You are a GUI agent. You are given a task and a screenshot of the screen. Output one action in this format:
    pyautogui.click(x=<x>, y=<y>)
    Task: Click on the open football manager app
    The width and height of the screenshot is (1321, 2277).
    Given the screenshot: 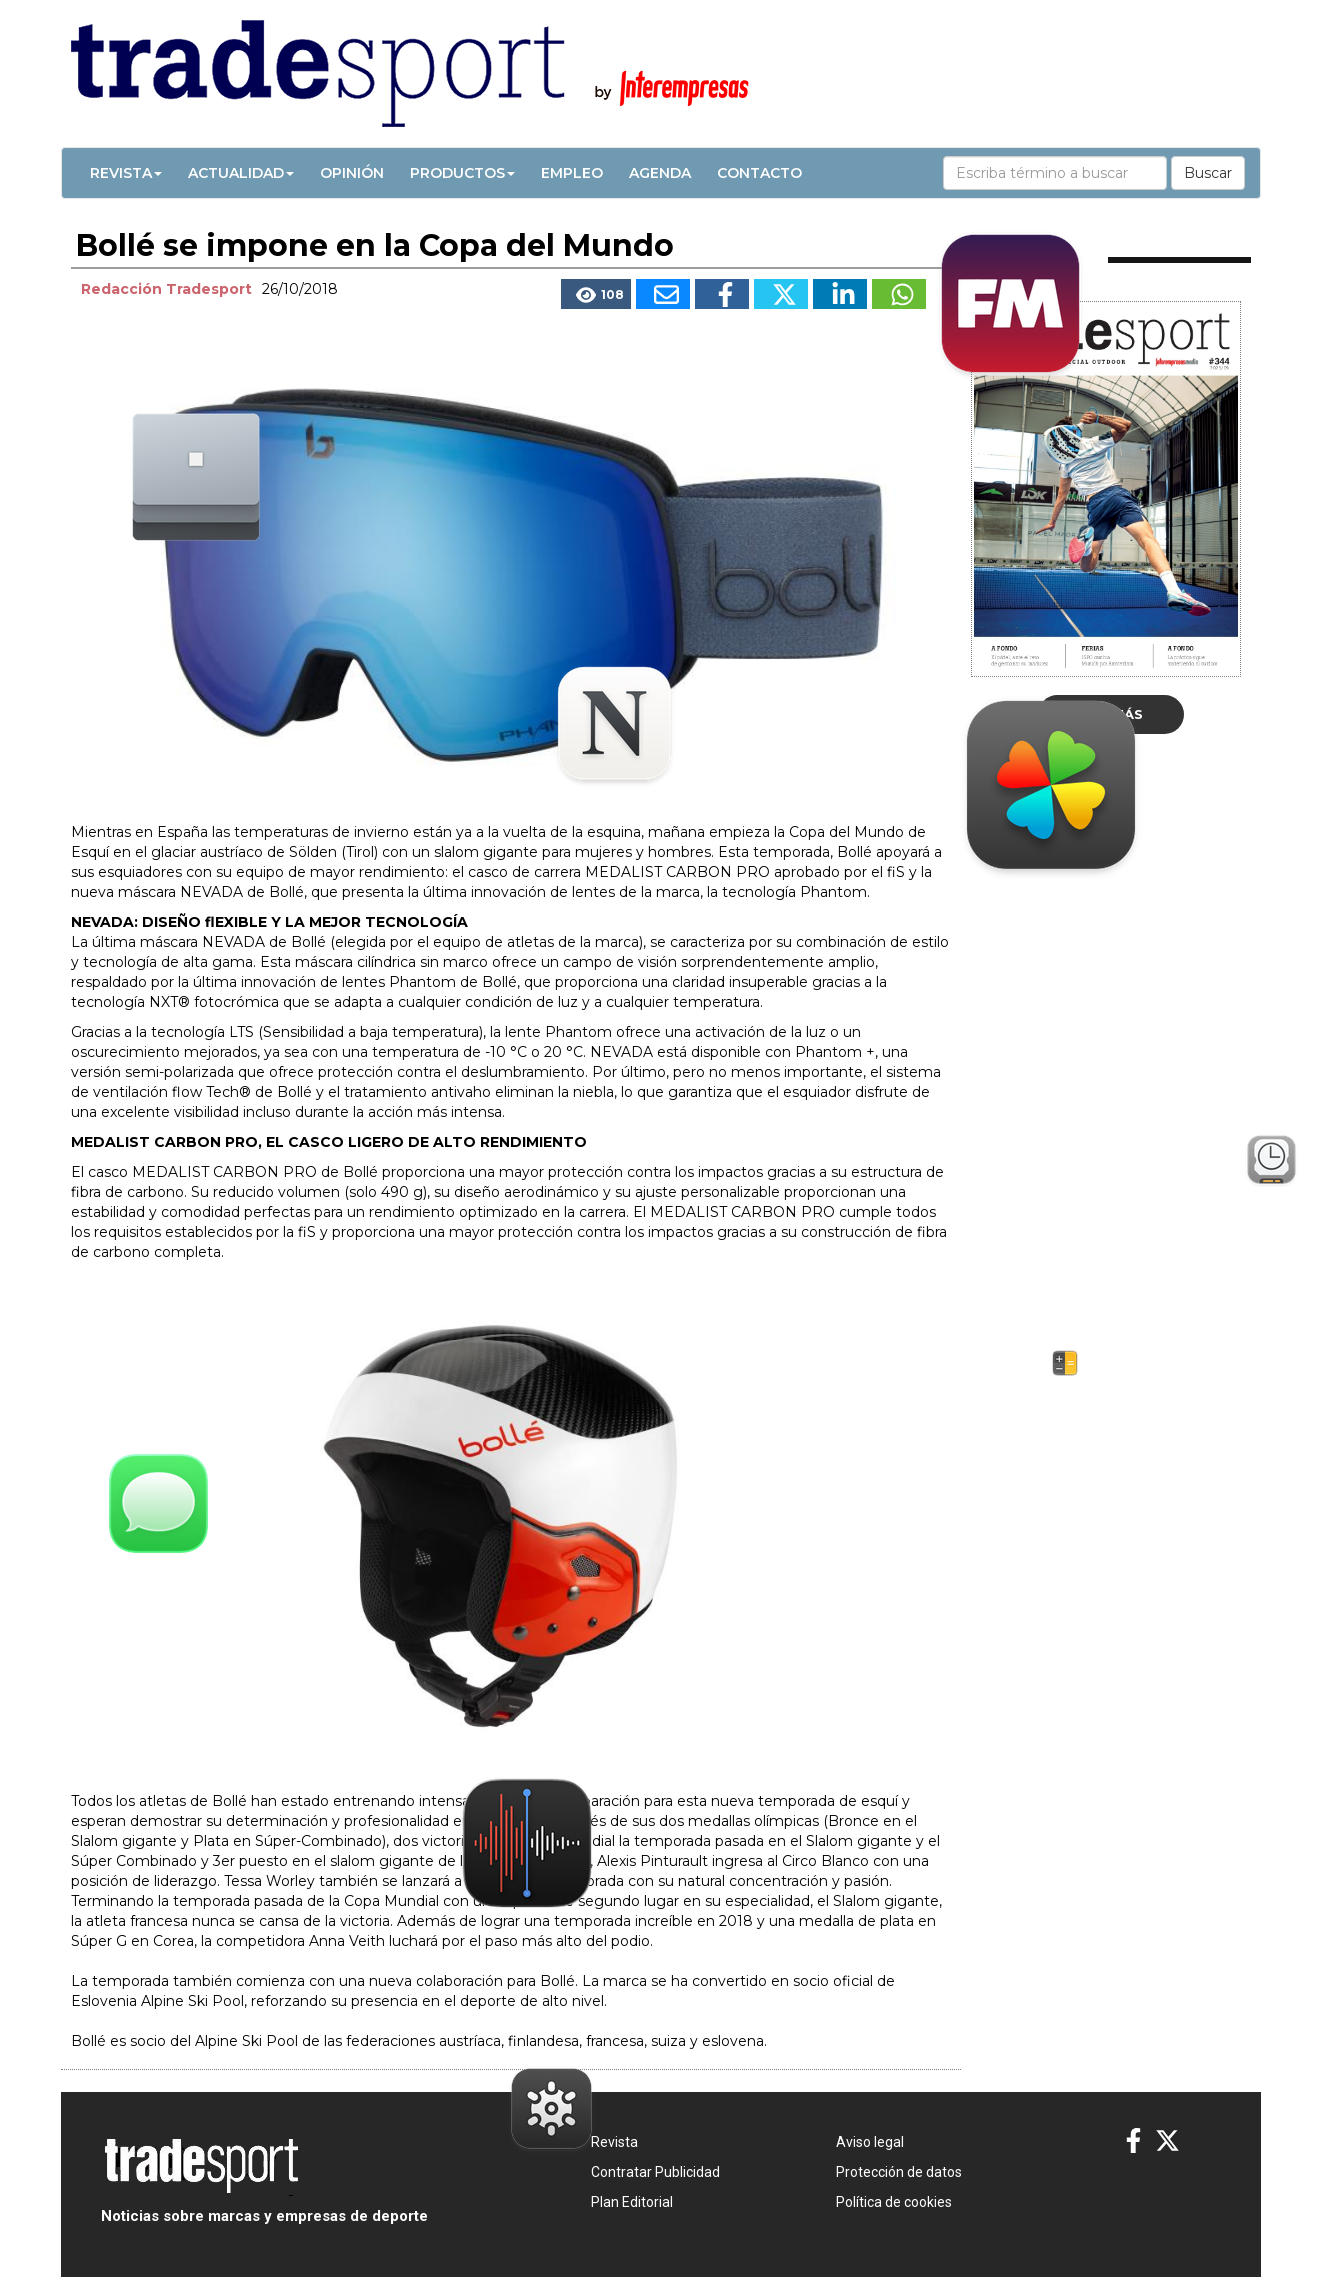 What is the action you would take?
    pyautogui.click(x=1010, y=303)
    